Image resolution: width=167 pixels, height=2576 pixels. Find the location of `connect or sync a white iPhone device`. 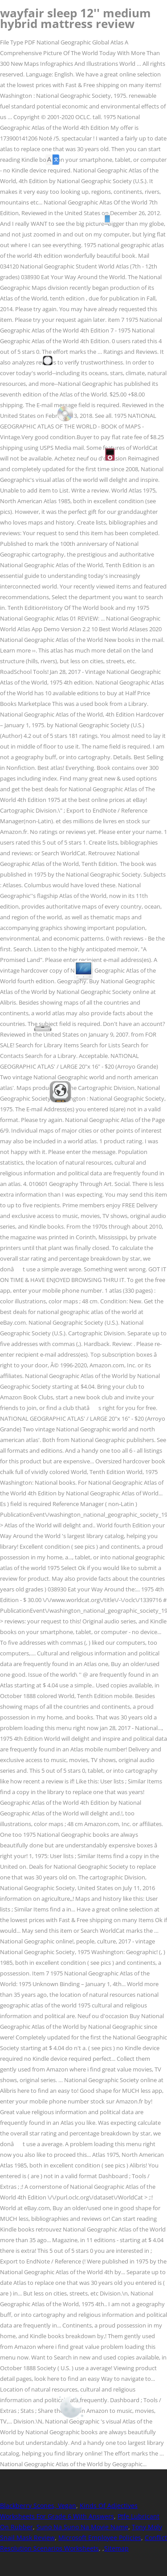

connect or sync a white iPhone device is located at coordinates (107, 219).